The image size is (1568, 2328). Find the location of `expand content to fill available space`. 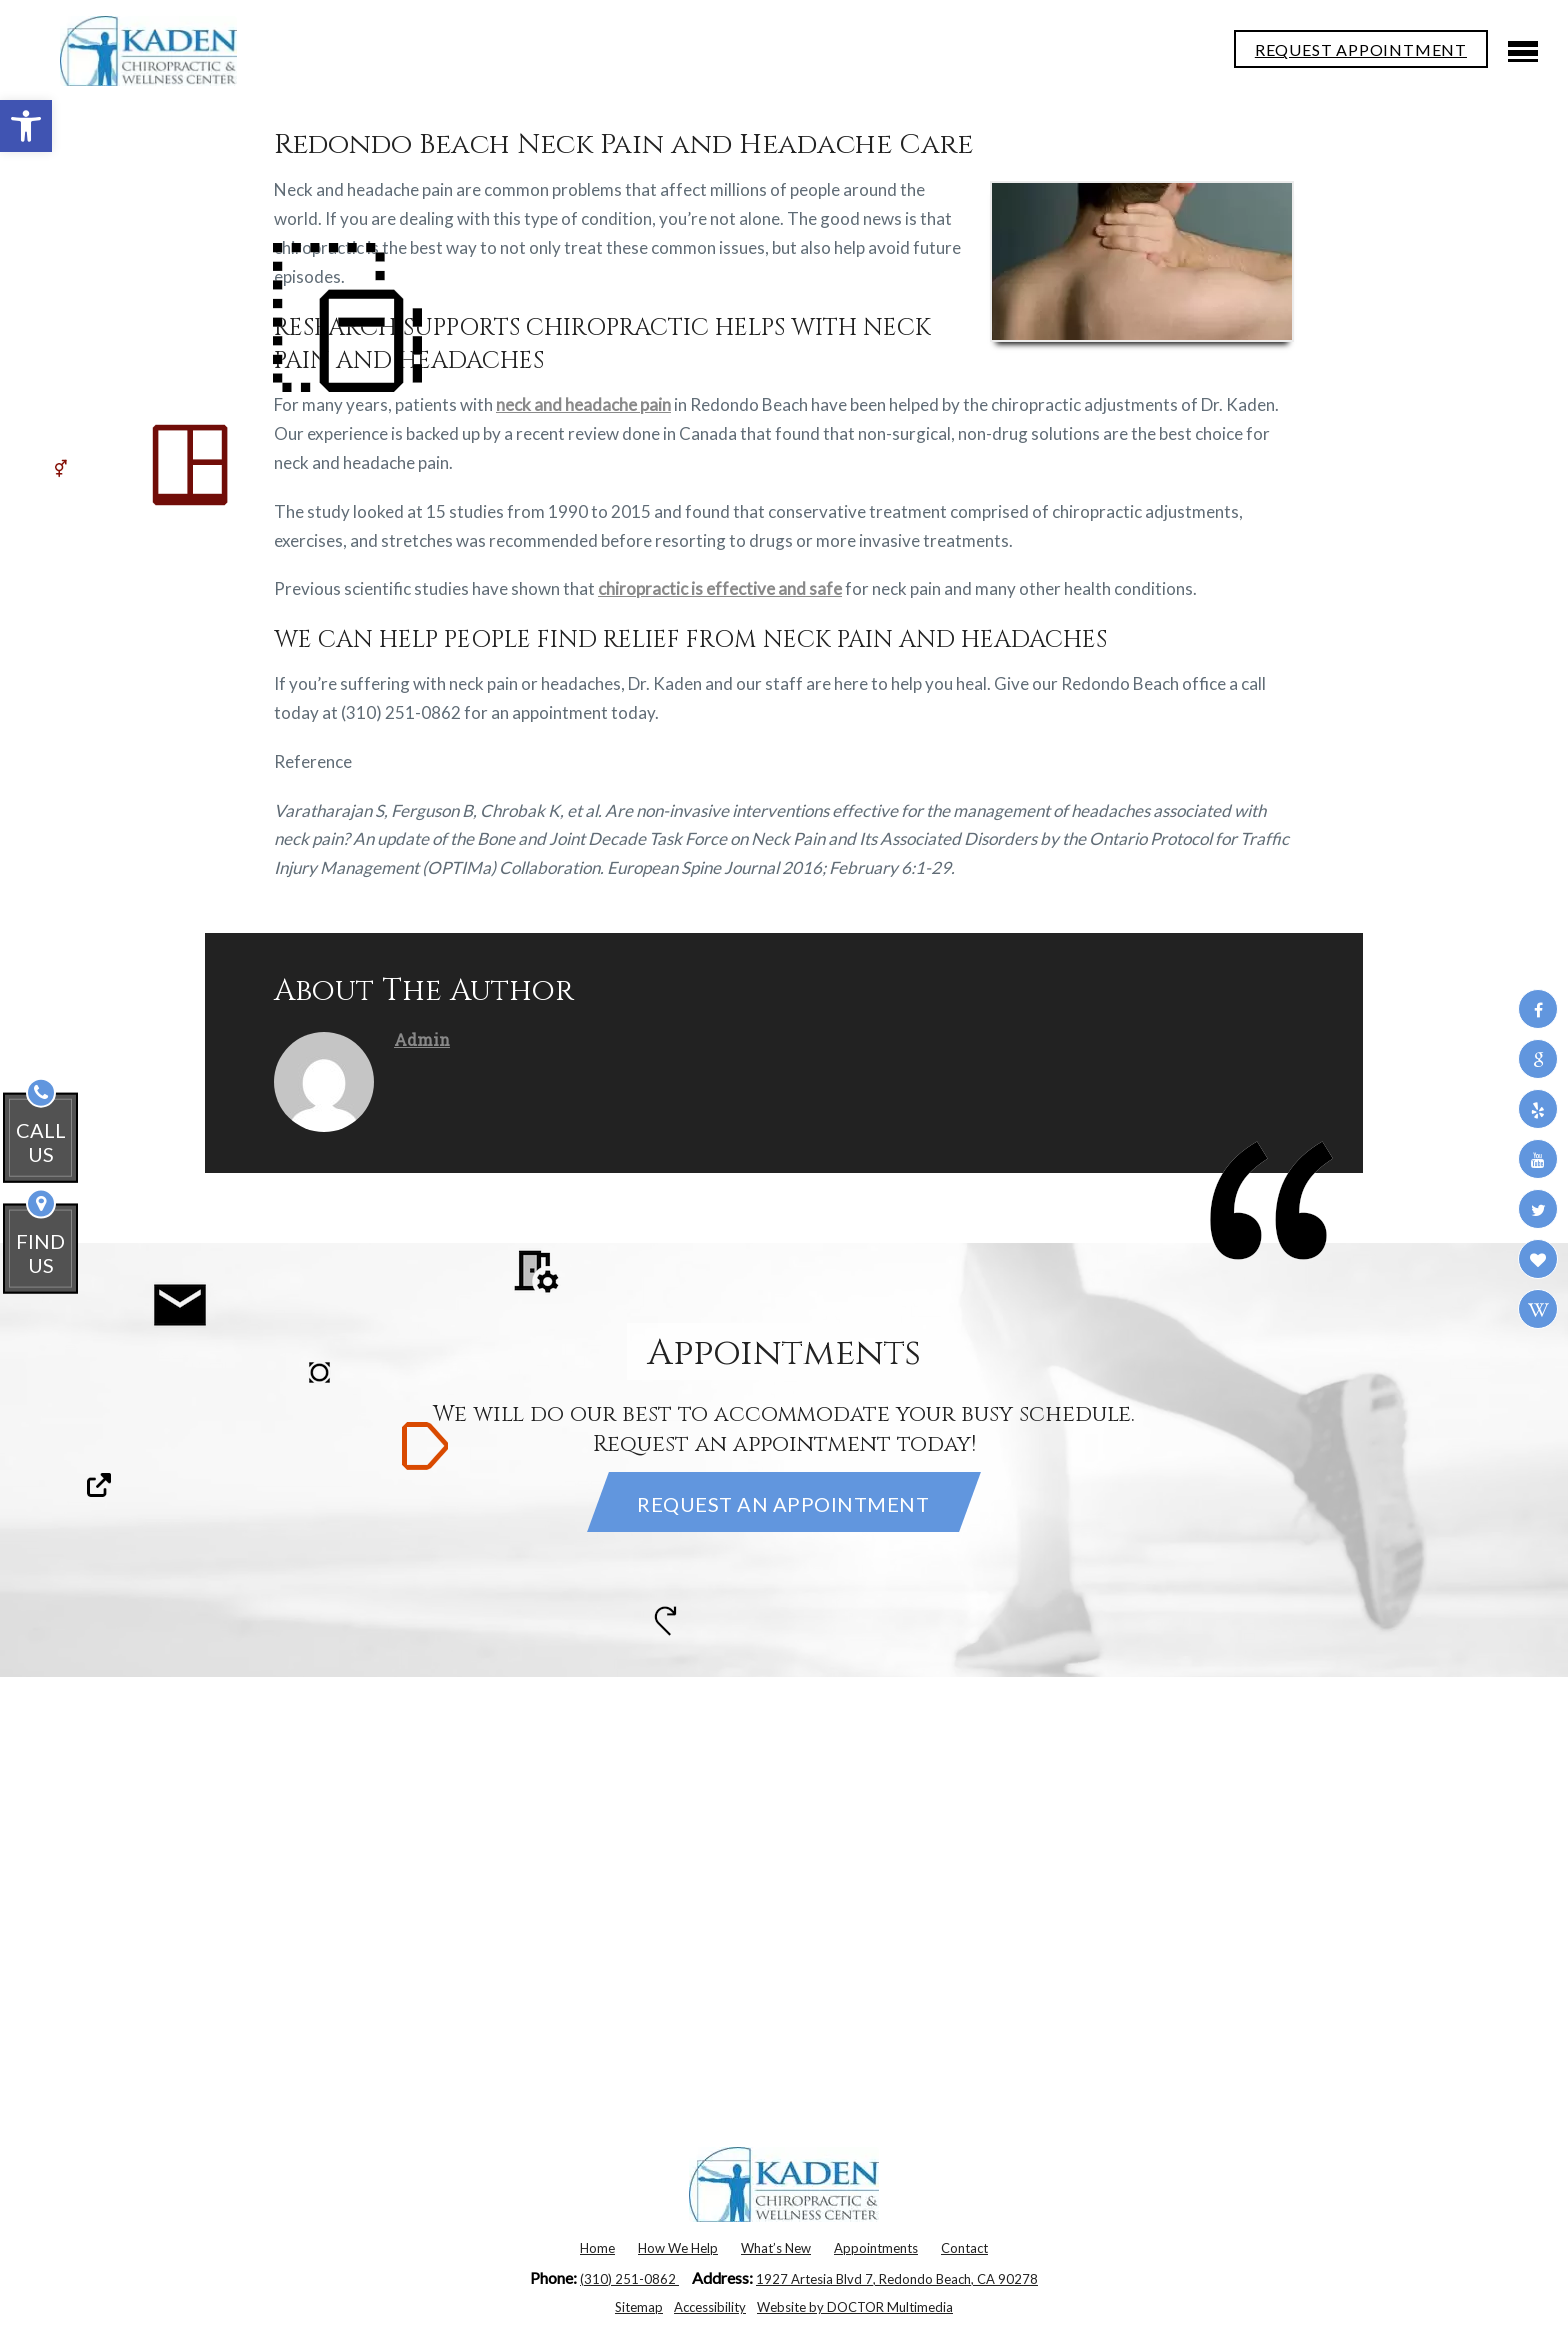

expand content to fill available space is located at coordinates (319, 1372).